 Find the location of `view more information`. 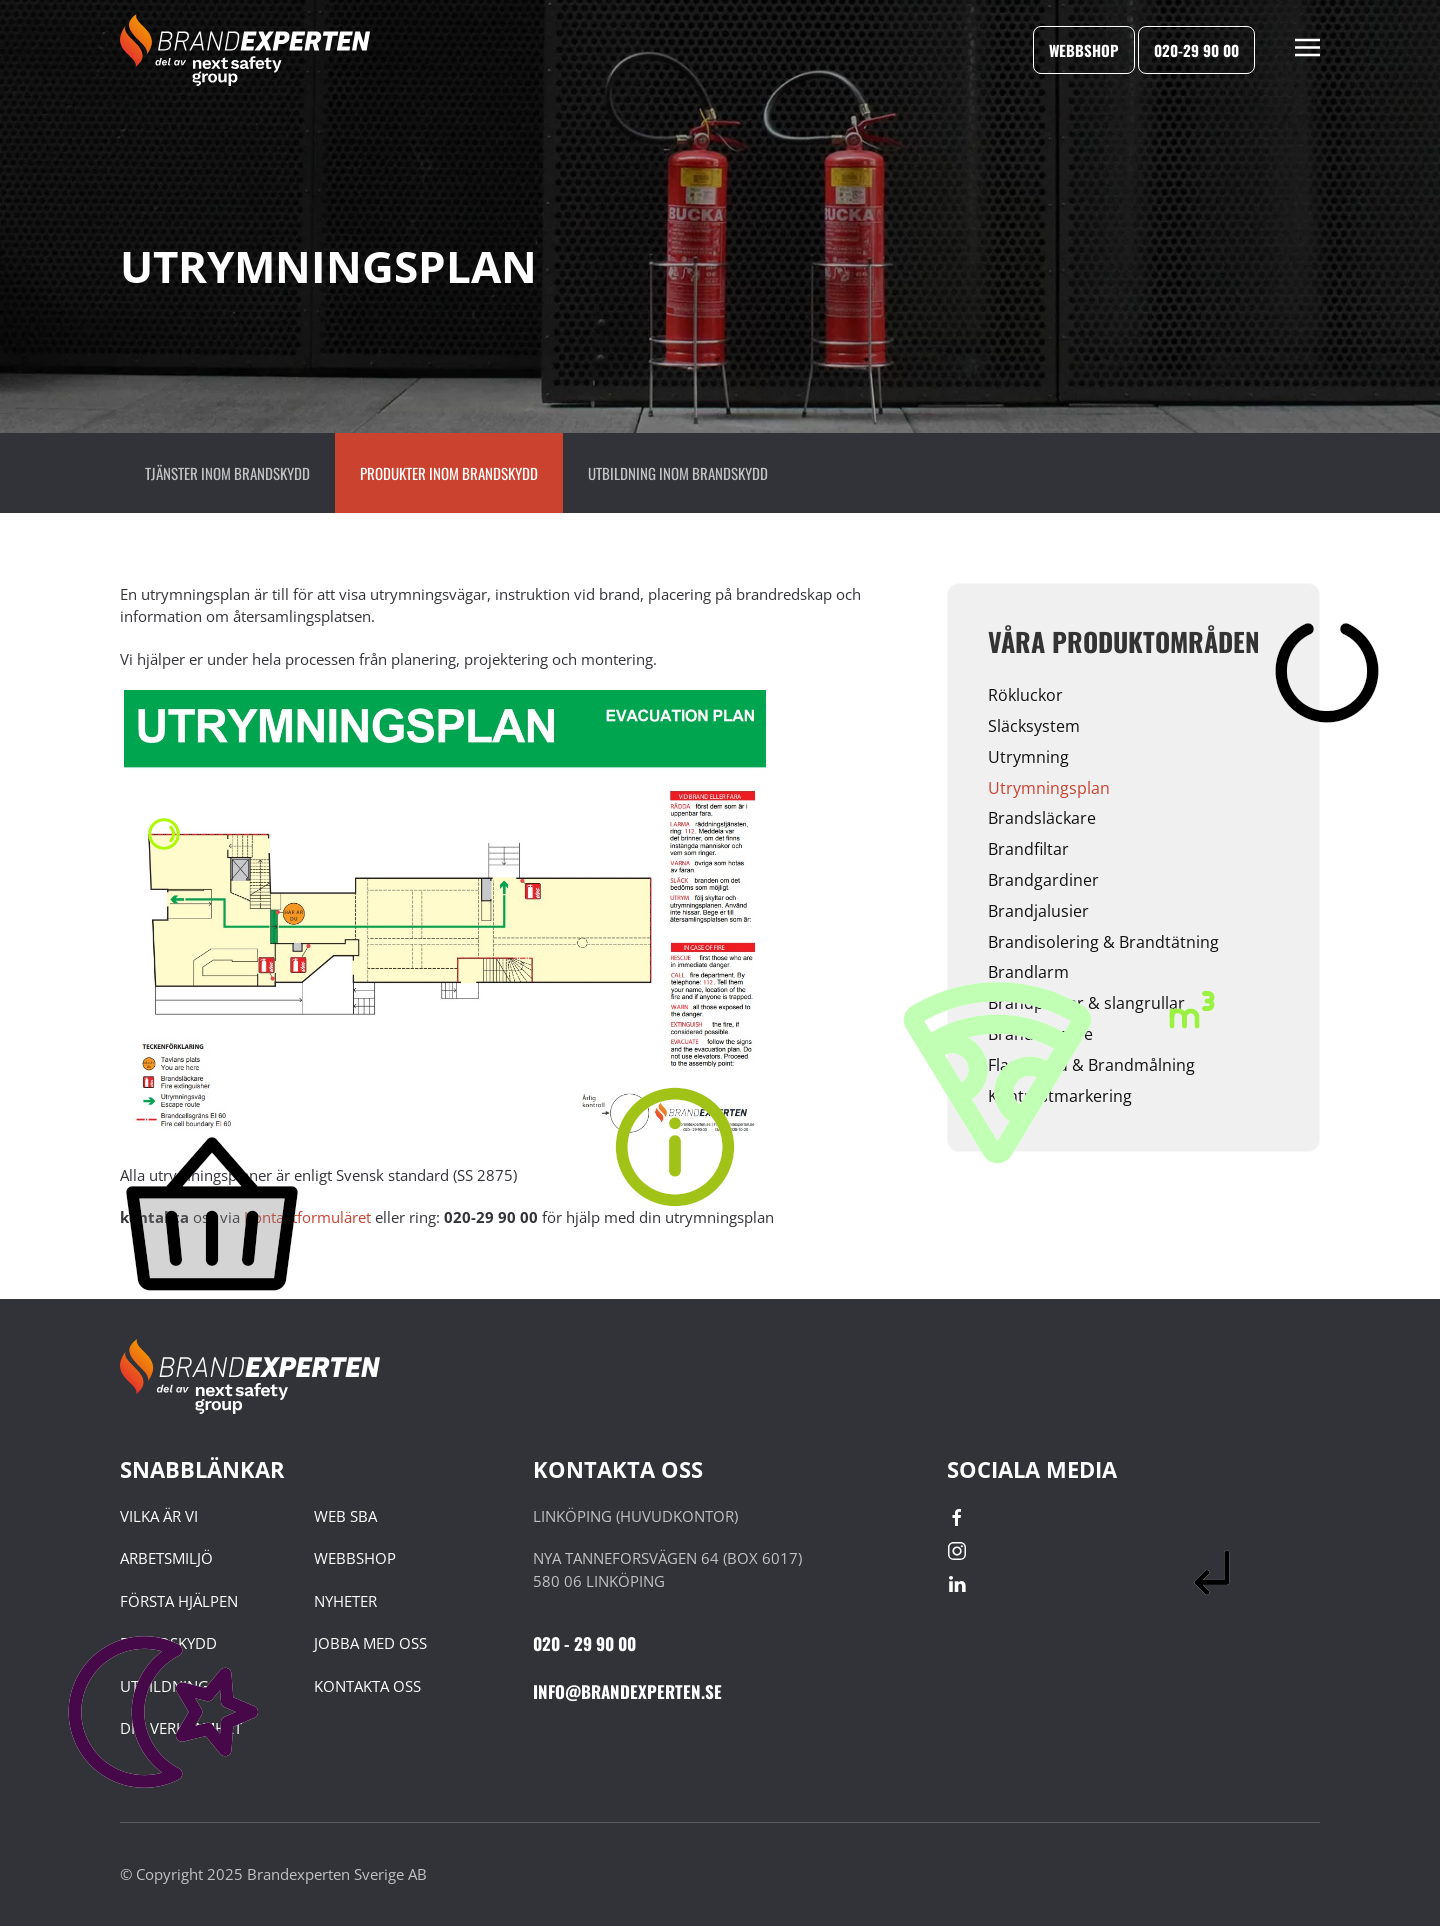

view more information is located at coordinates (675, 1147).